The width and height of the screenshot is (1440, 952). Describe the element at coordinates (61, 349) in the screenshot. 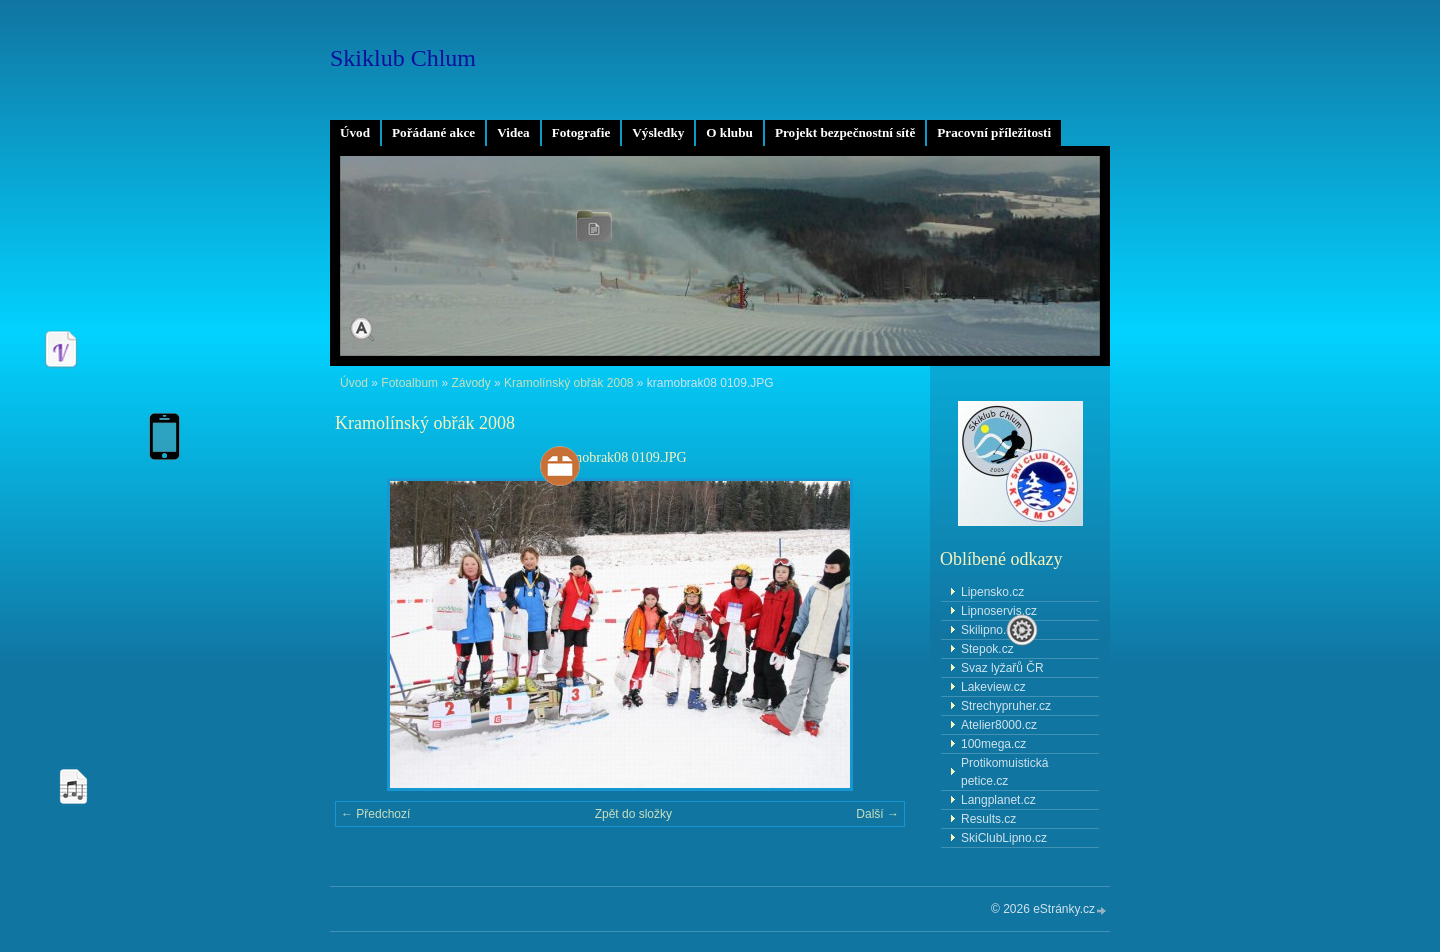

I see `indicates a Vala programming language source file` at that location.